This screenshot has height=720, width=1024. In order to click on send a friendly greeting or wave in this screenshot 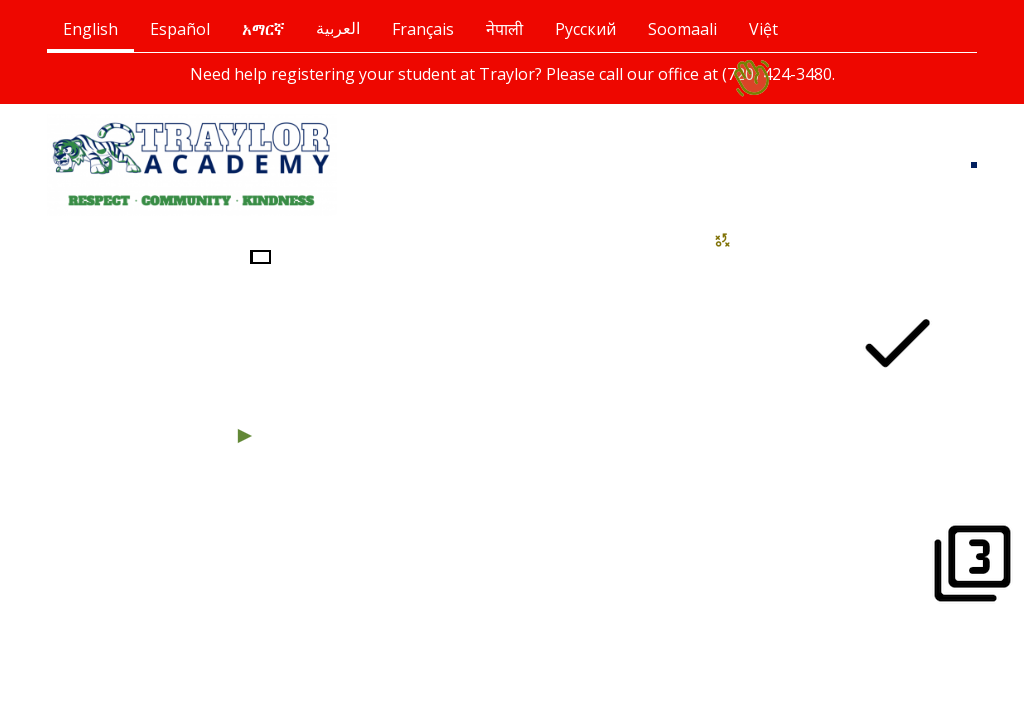, I will do `click(751, 77)`.